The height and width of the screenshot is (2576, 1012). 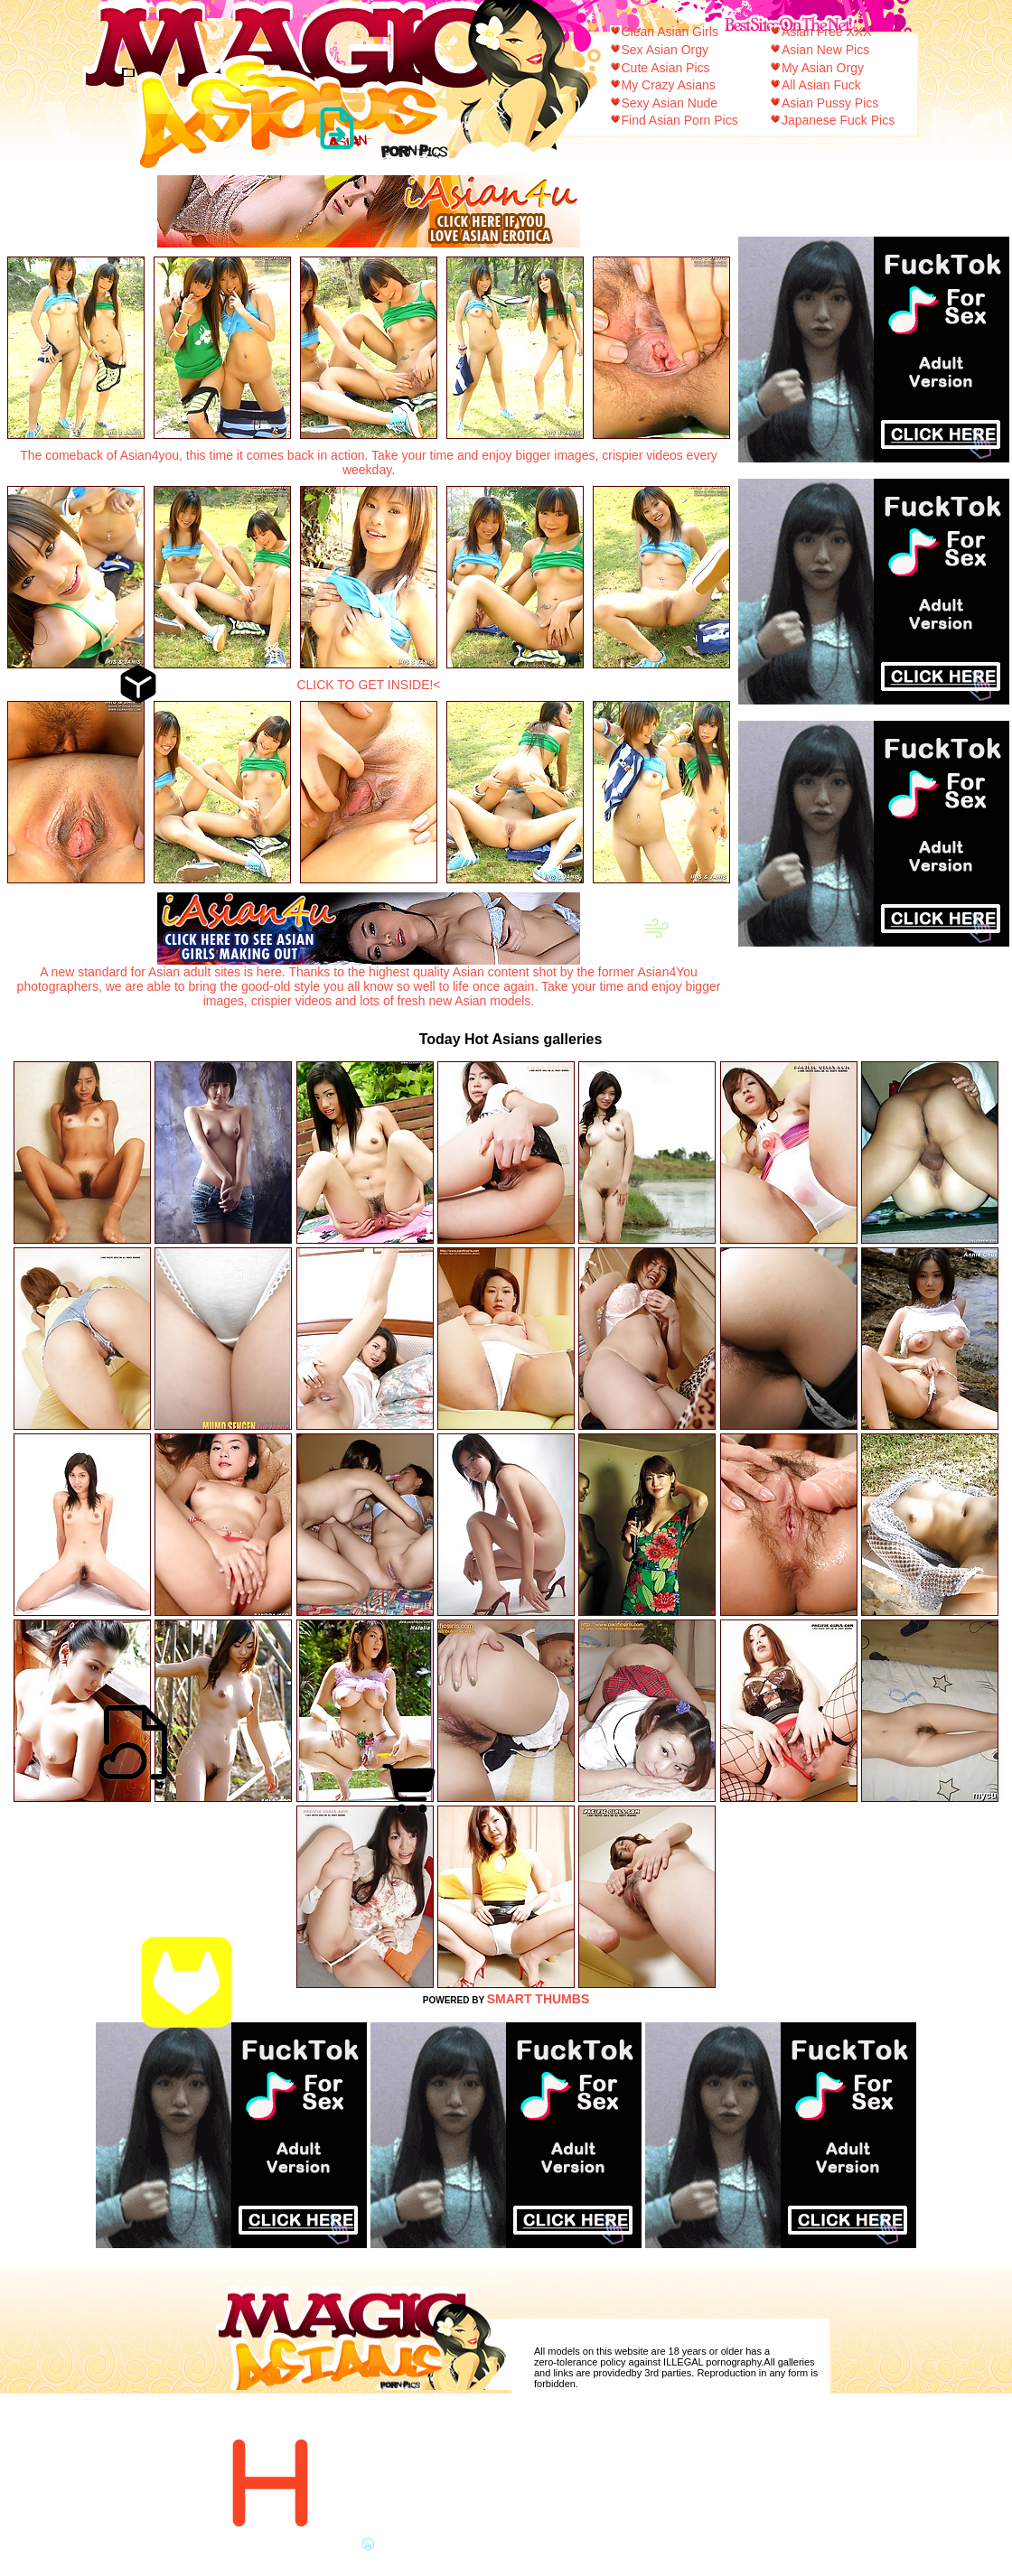 What do you see at coordinates (412, 1789) in the screenshot?
I see `view your shopping cart` at bounding box center [412, 1789].